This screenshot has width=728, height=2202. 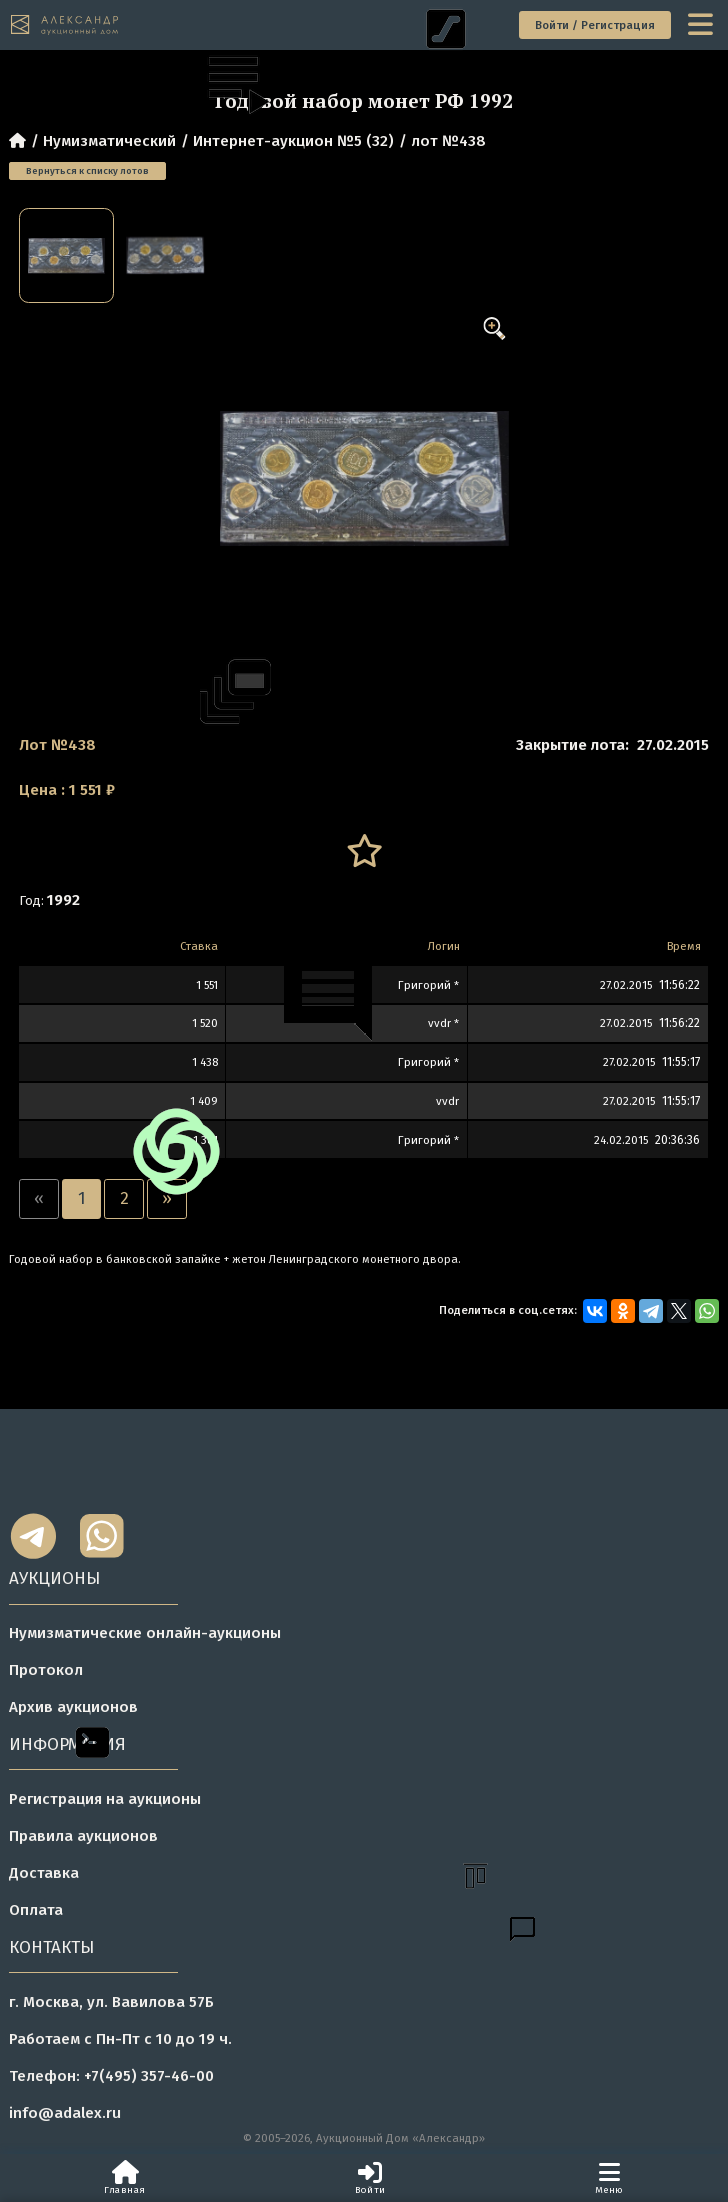 I want to click on play all items in a playlist, so click(x=241, y=81).